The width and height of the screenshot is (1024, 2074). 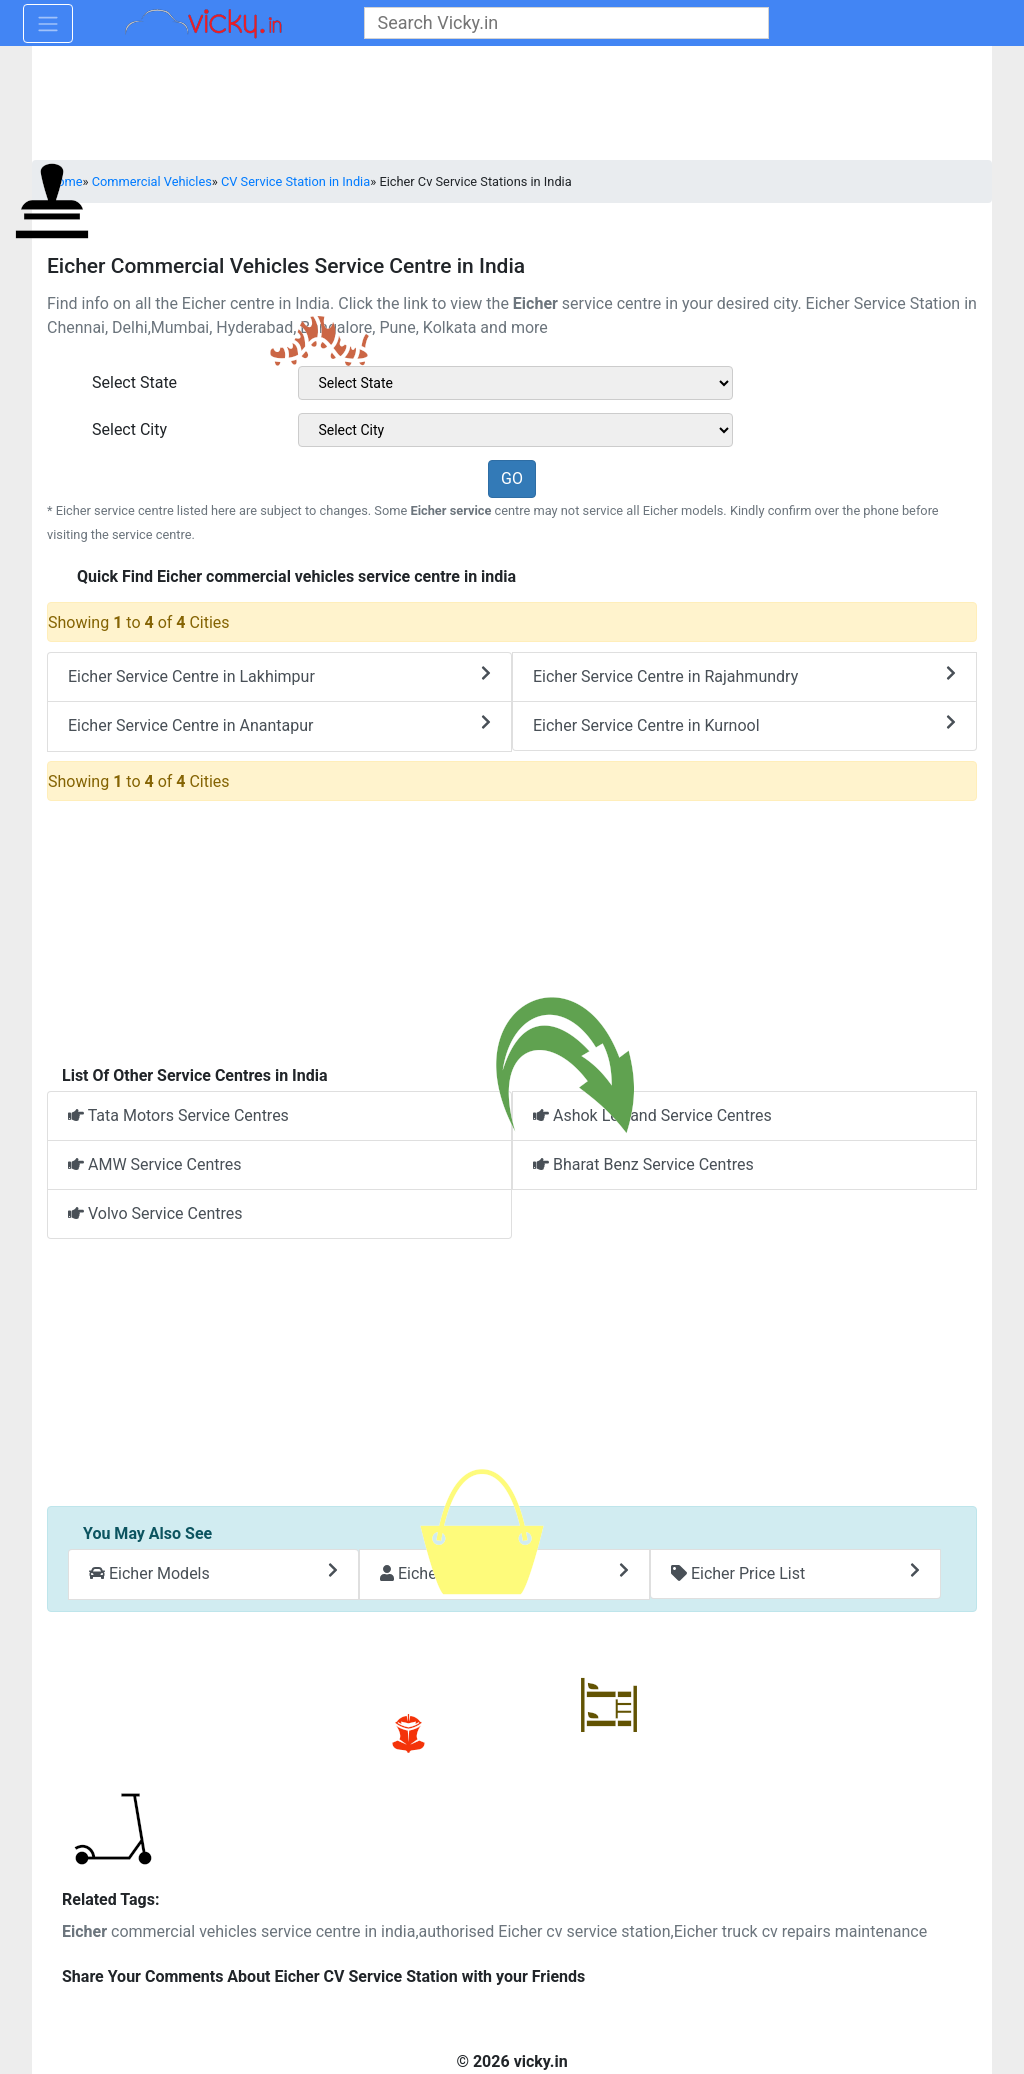 I want to click on select knight or medieval warrior class, so click(x=408, y=1733).